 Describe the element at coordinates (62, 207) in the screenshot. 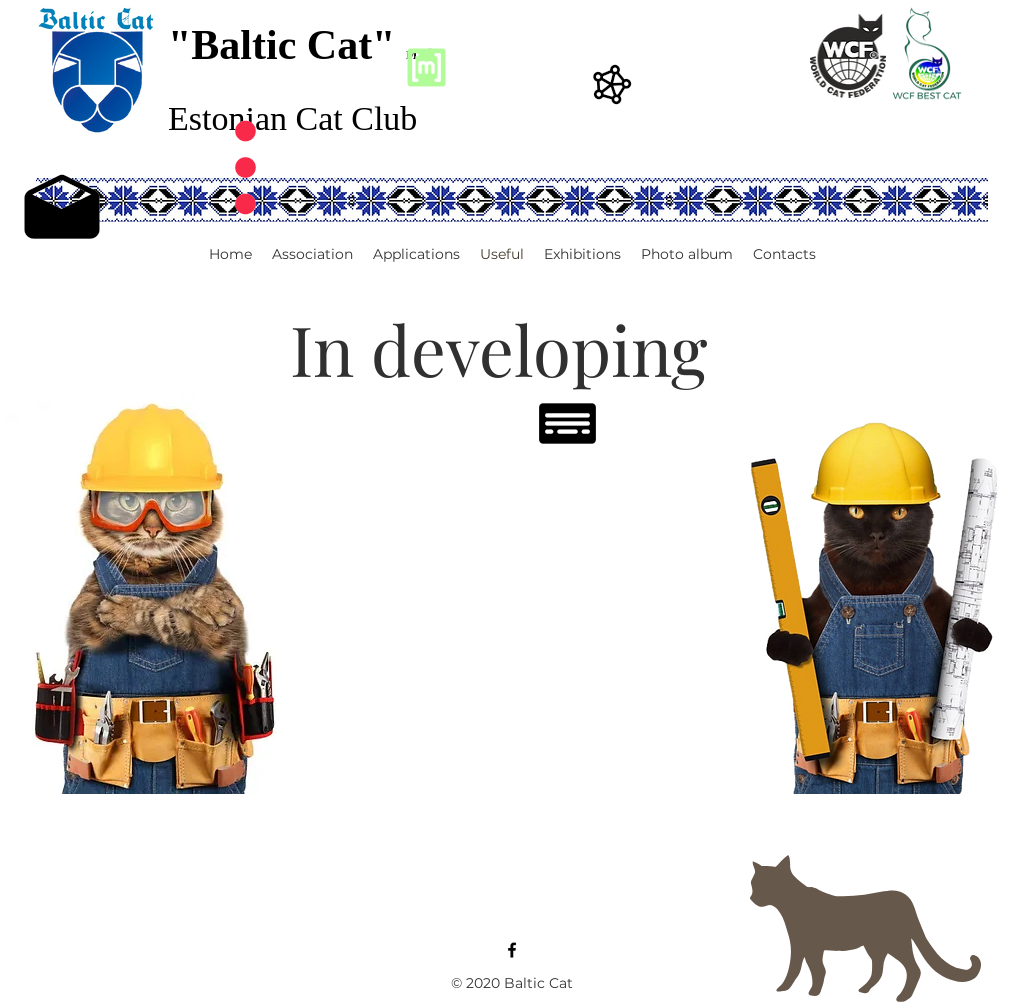

I see `view an opened email message` at that location.